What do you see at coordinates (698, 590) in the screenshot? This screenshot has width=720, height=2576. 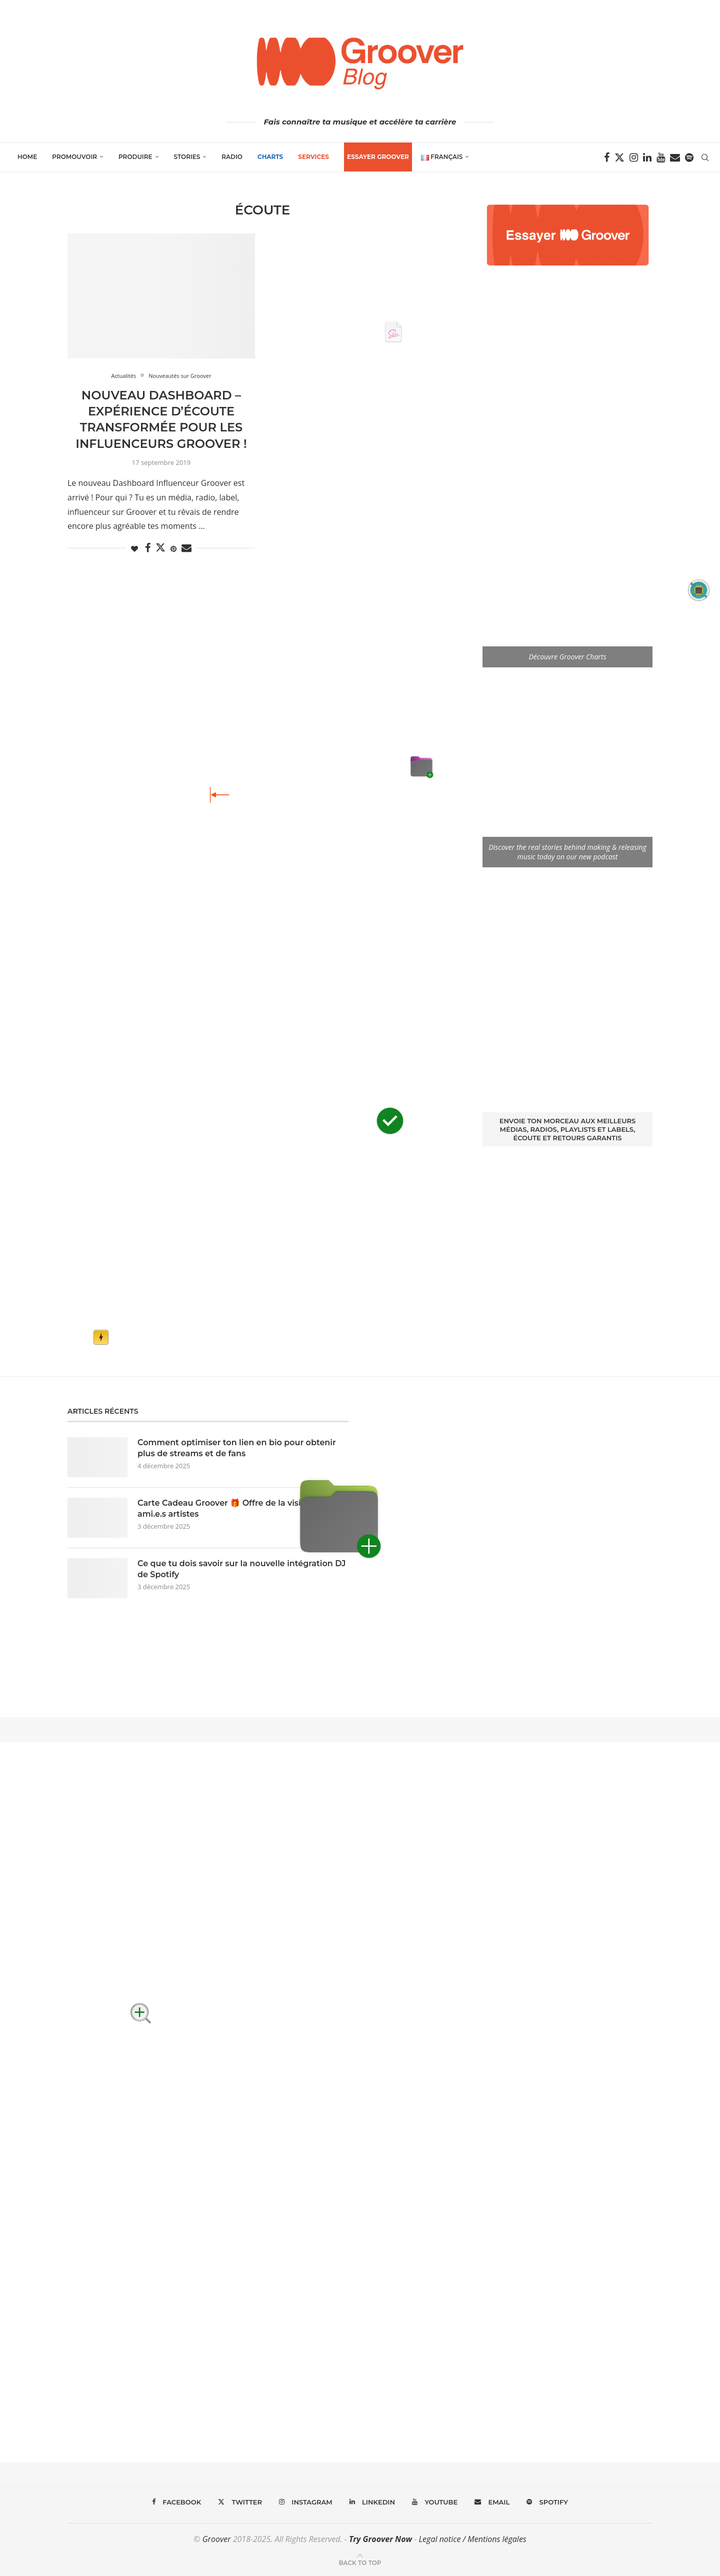 I see `access firmware or system component settings` at bounding box center [698, 590].